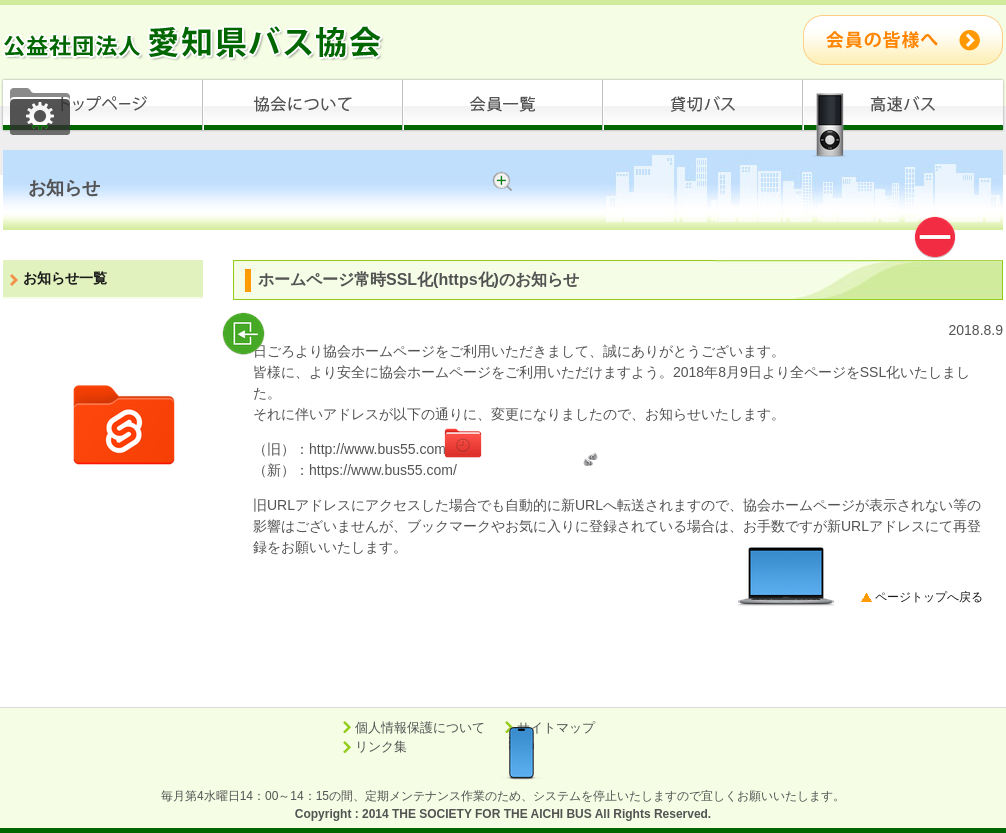  Describe the element at coordinates (243, 333) in the screenshot. I see `log out of the current user session` at that location.